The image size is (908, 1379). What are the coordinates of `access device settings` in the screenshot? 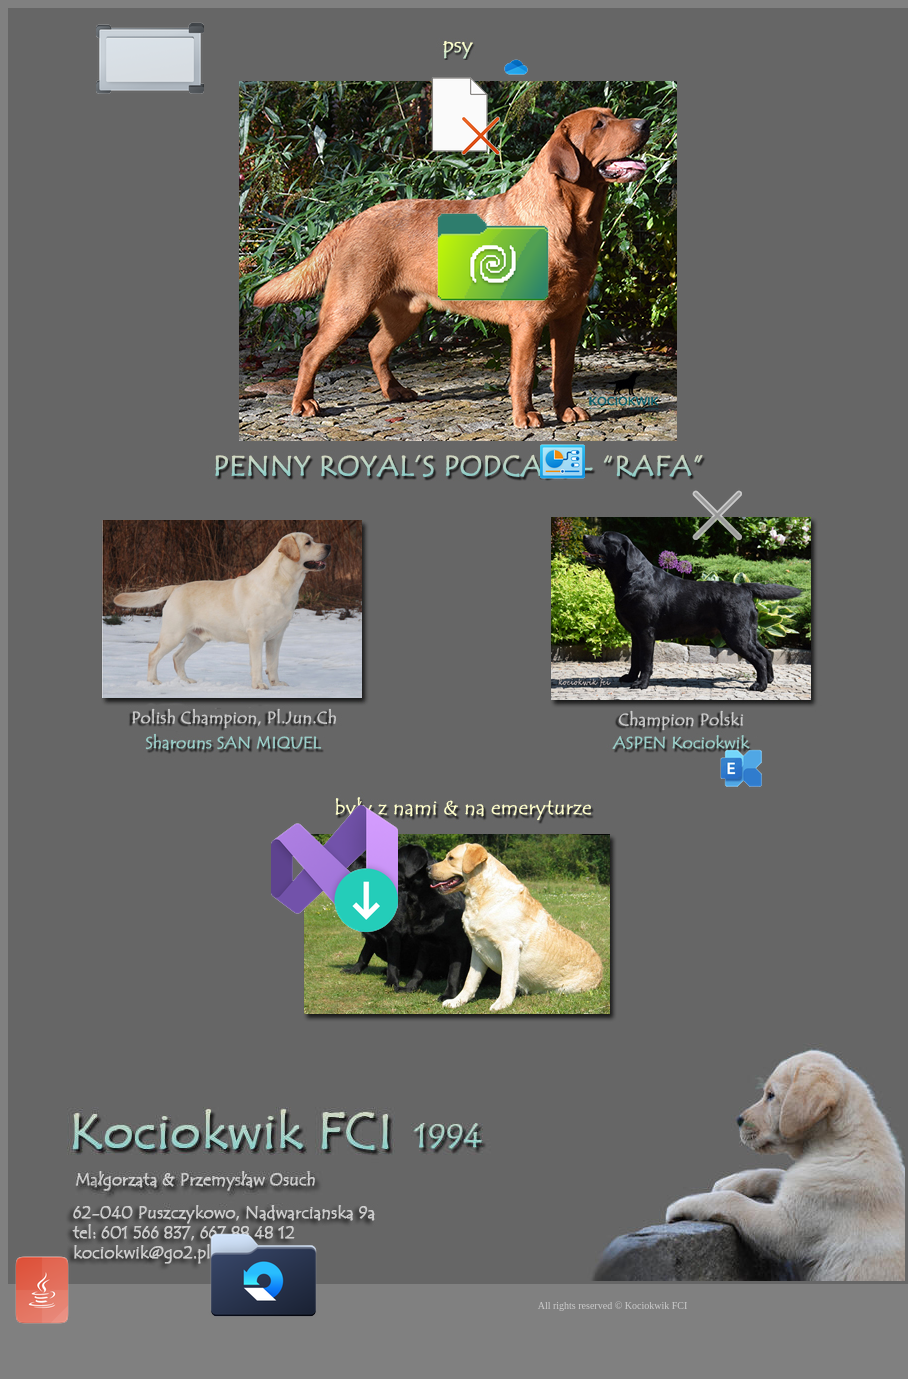 It's located at (150, 60).